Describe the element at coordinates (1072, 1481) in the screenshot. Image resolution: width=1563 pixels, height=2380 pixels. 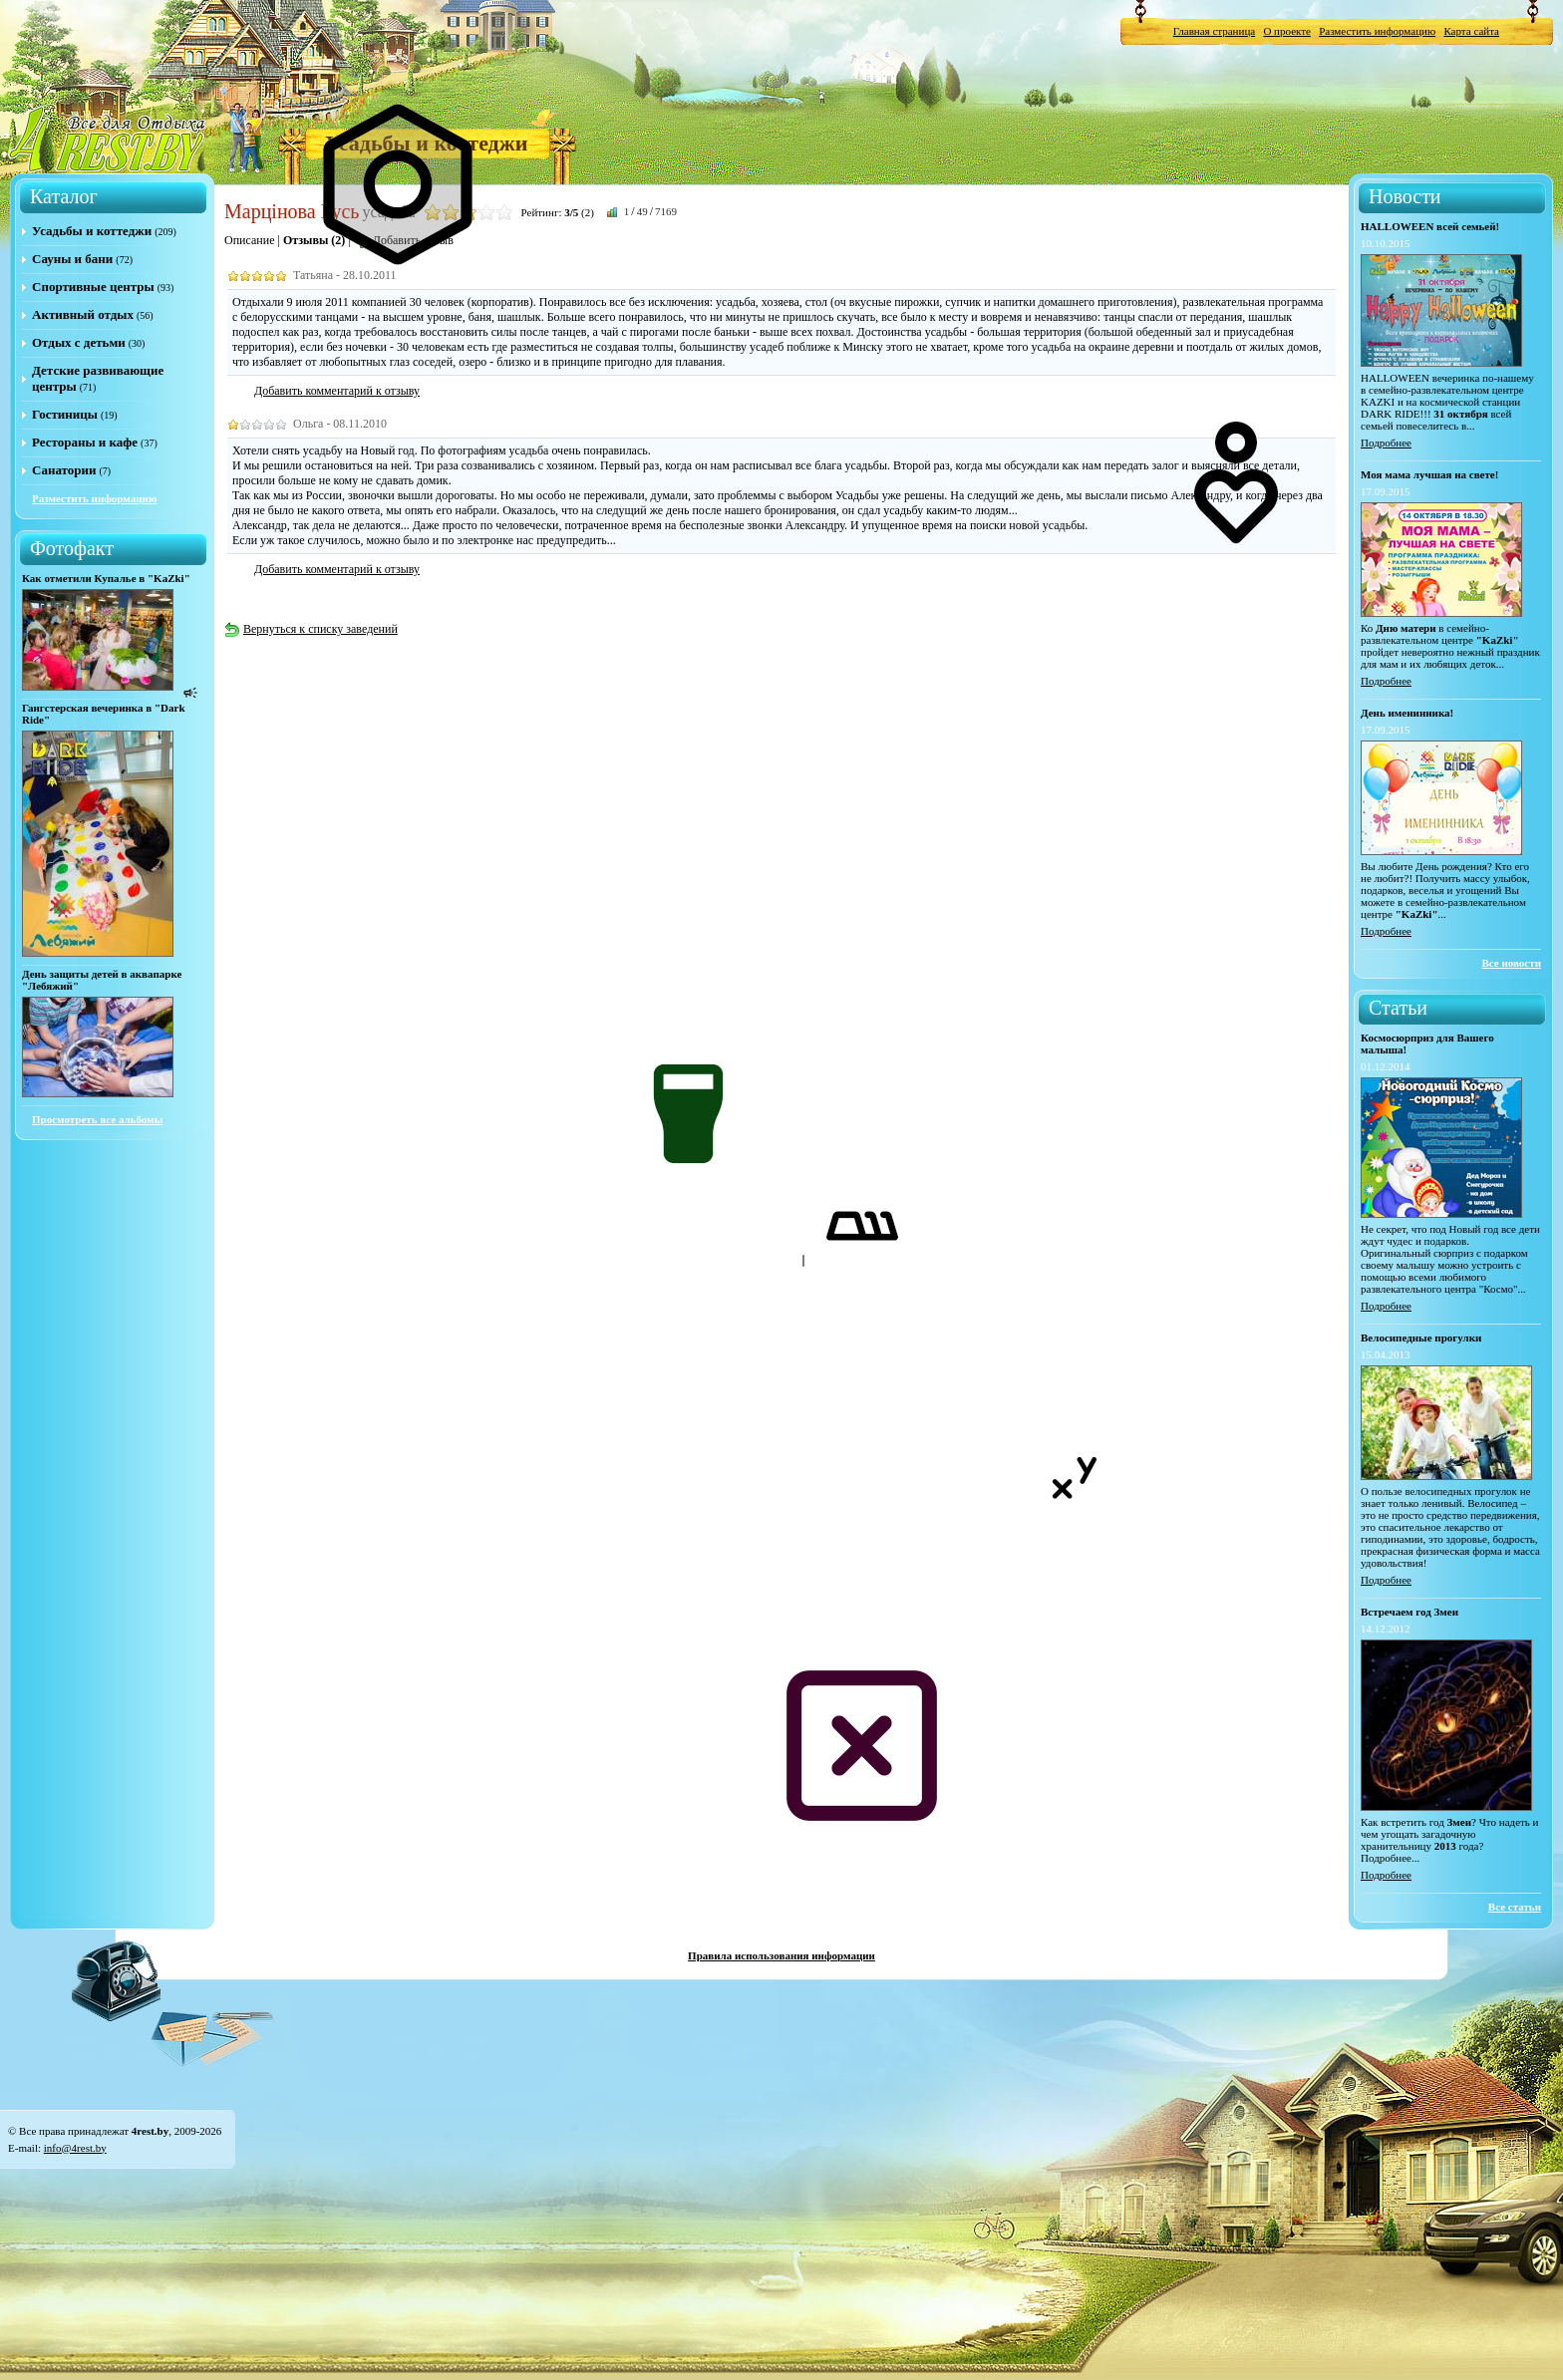
I see `calculate x raised to the power of y` at that location.